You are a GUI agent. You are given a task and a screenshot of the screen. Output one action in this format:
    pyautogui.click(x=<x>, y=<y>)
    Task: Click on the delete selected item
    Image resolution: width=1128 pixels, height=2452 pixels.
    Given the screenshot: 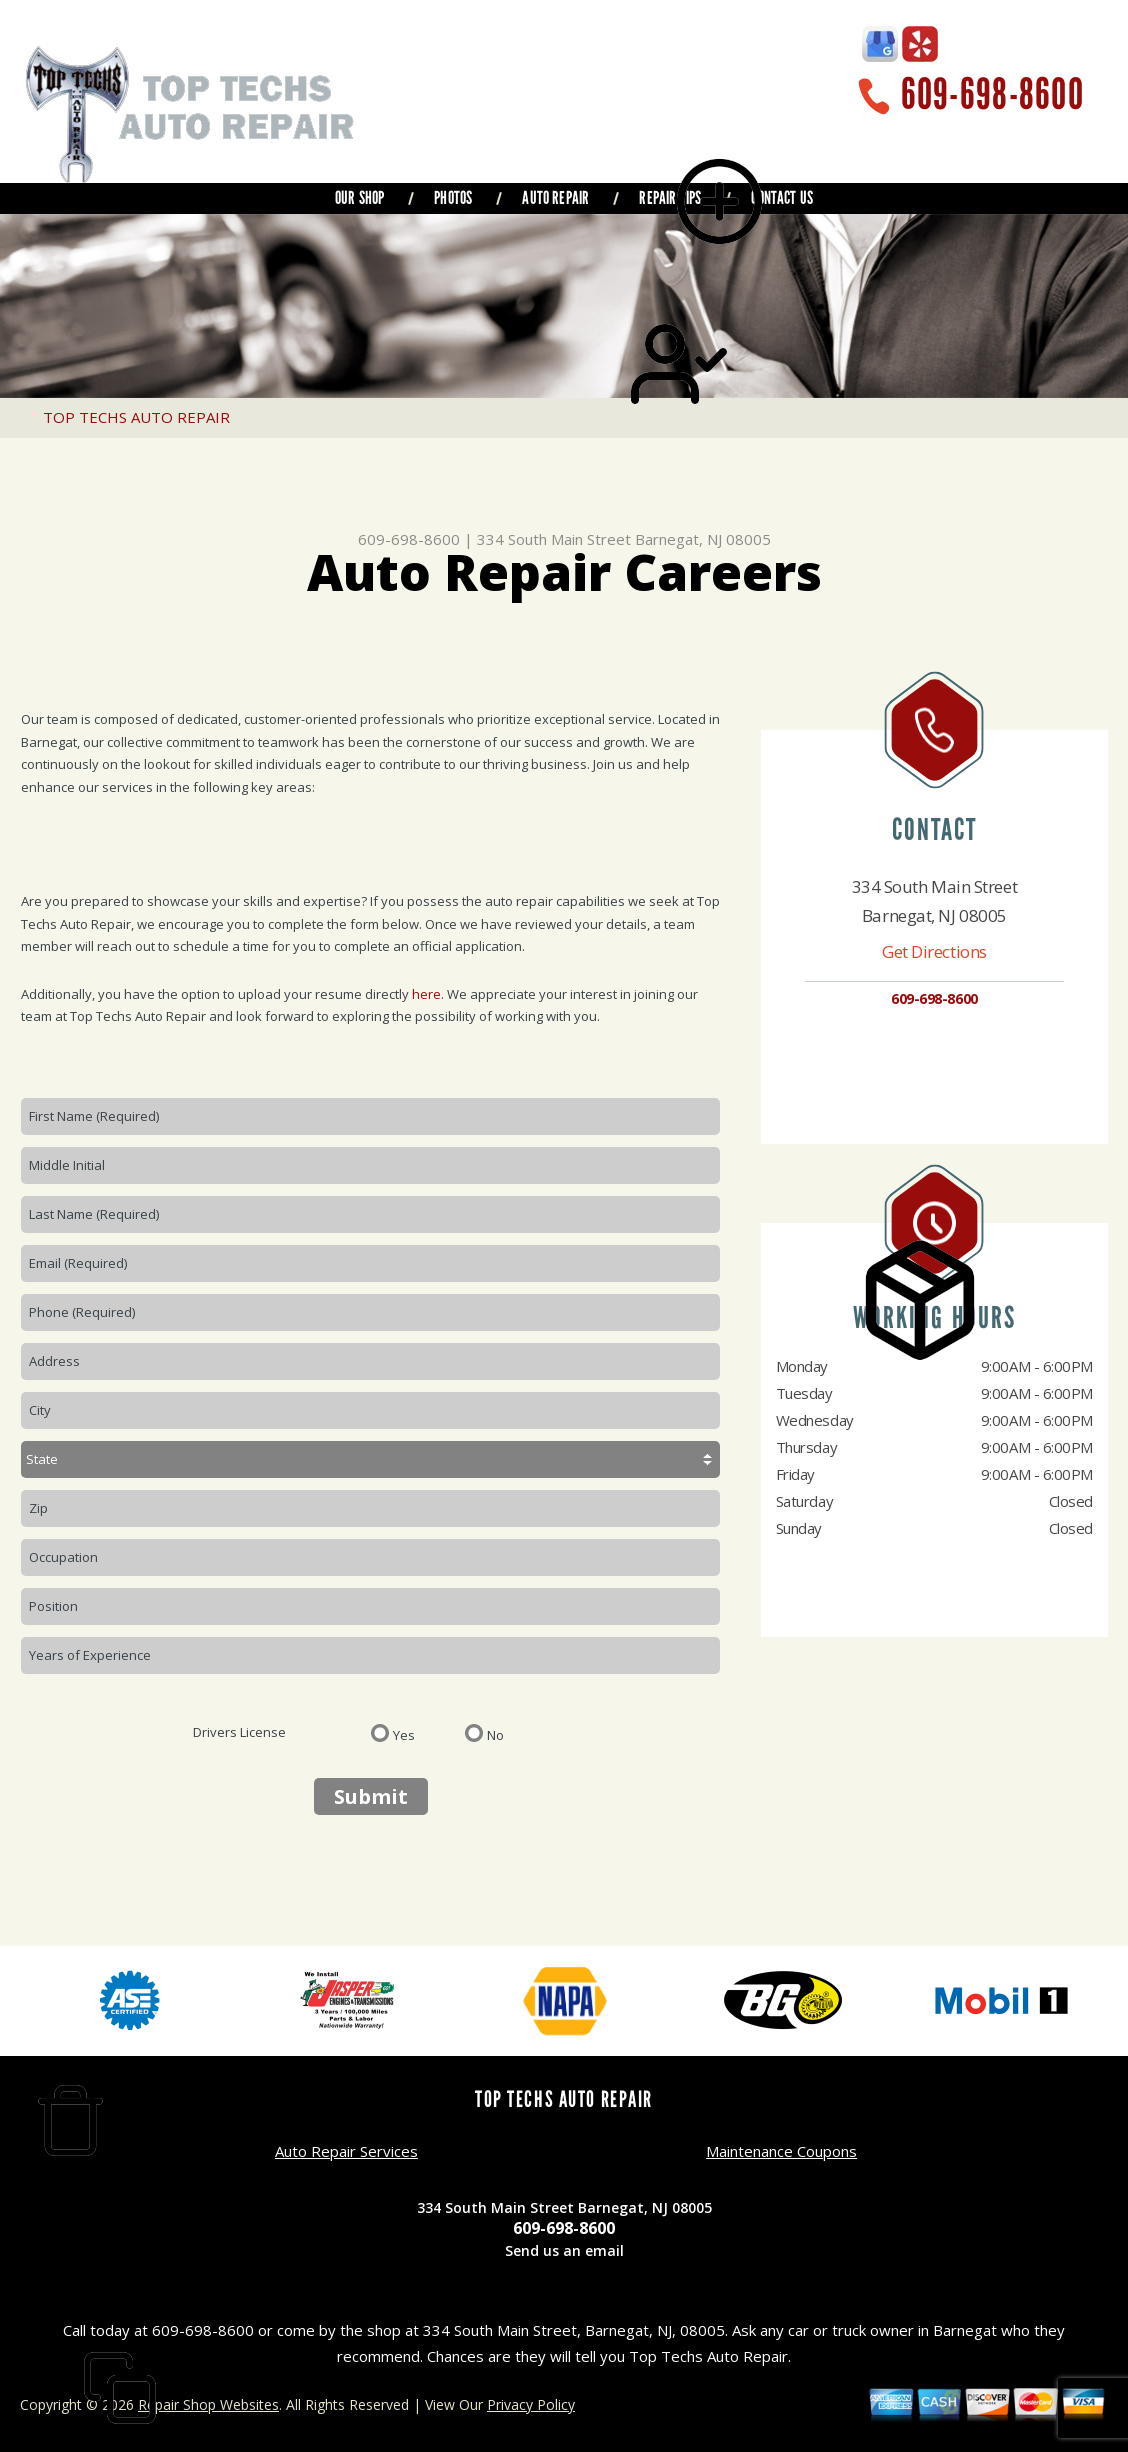 What is the action you would take?
    pyautogui.click(x=70, y=2120)
    